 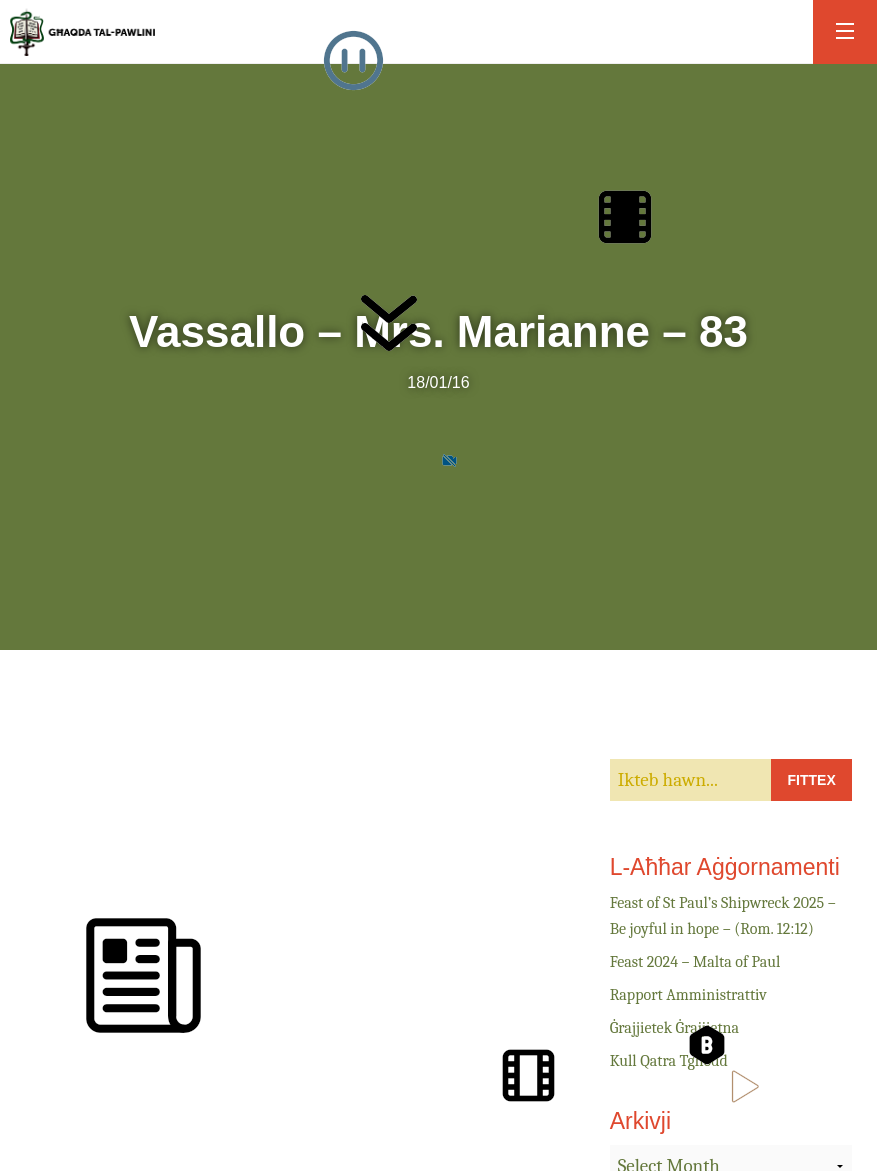 What do you see at coordinates (143, 975) in the screenshot?
I see `view news or articles` at bounding box center [143, 975].